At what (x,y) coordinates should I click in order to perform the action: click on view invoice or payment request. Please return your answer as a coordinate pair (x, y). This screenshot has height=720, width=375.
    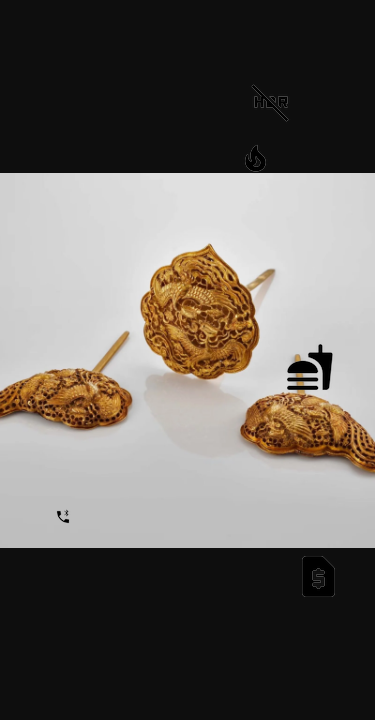
    Looking at the image, I should click on (318, 576).